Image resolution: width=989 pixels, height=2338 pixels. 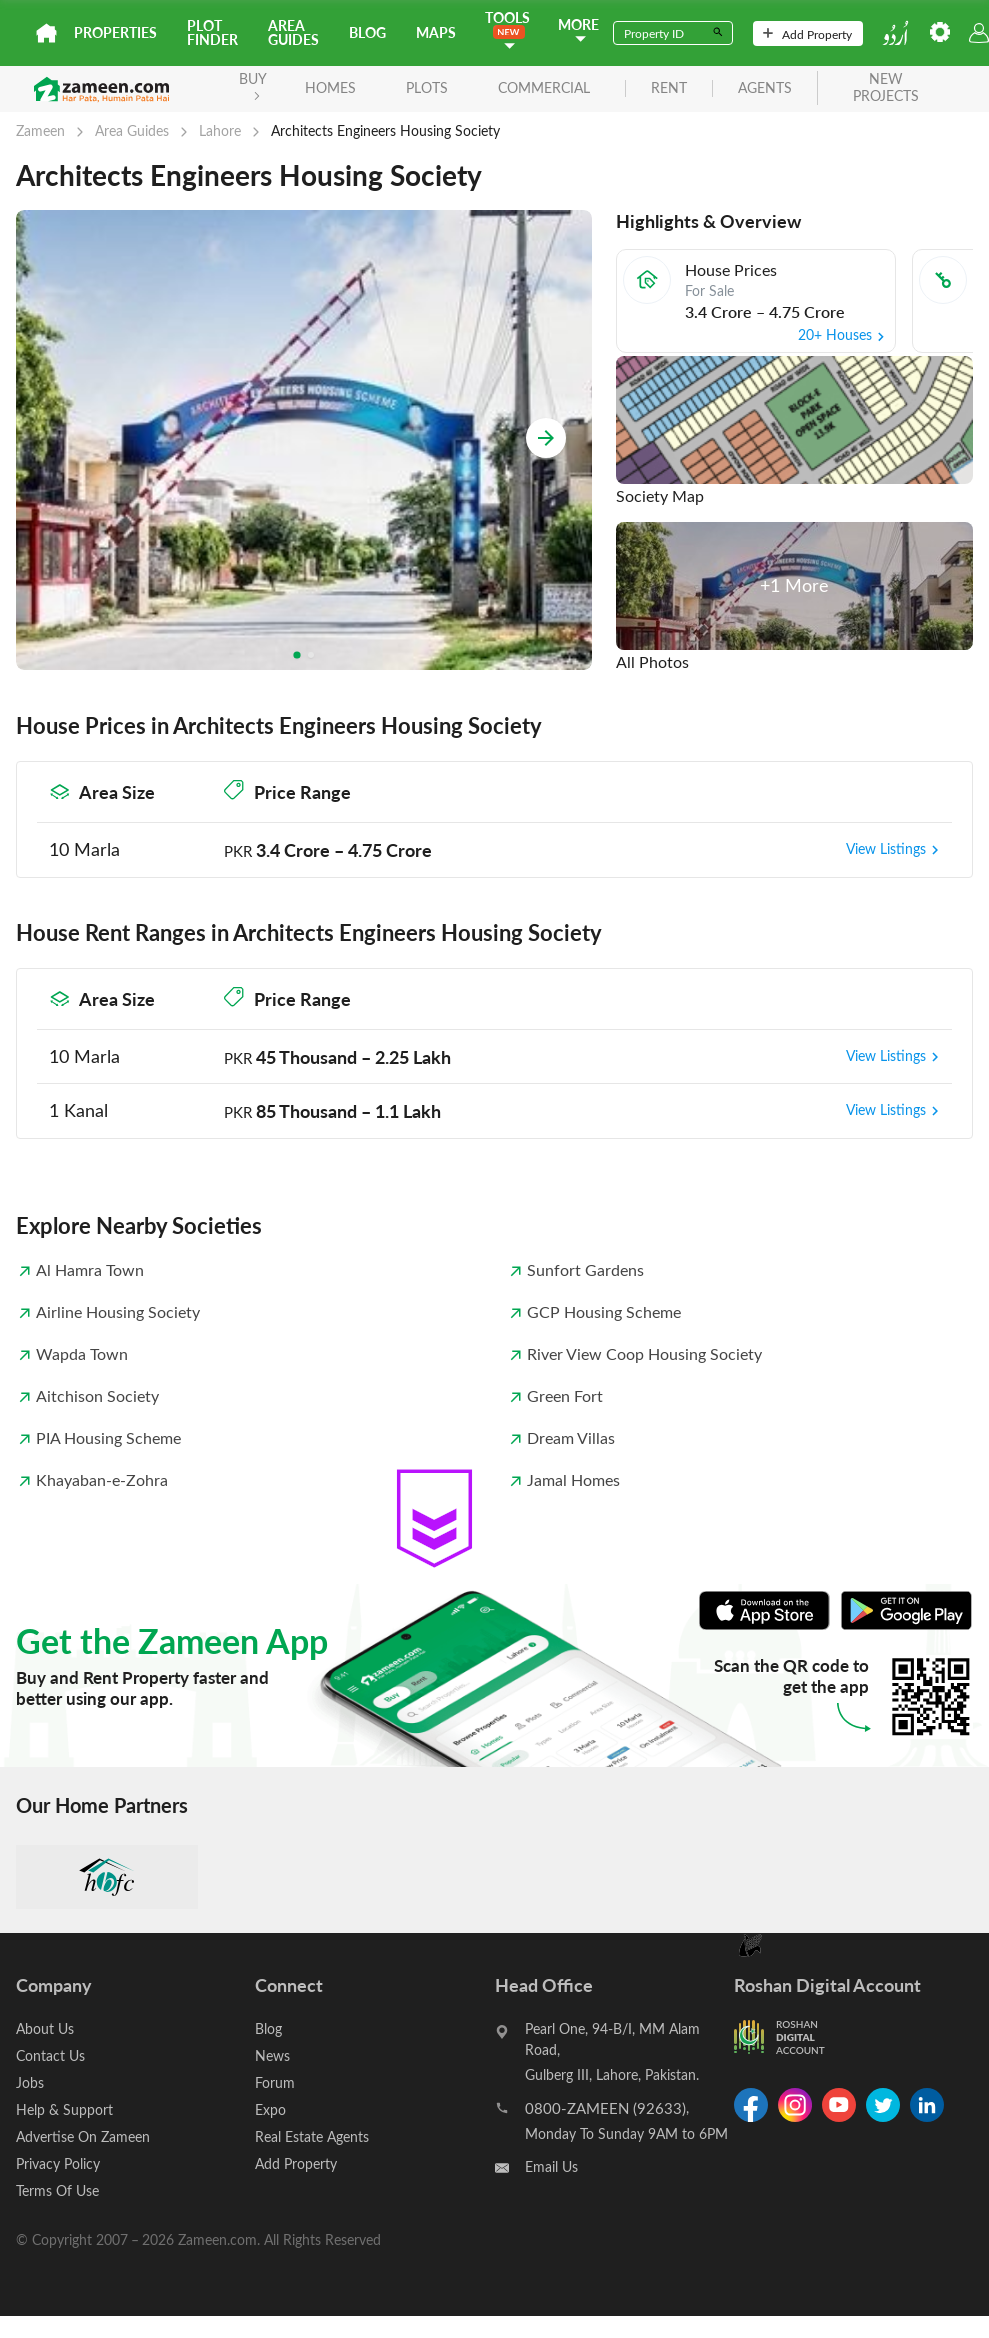 I want to click on indicates rank level 2 or sergeant status, so click(x=434, y=1518).